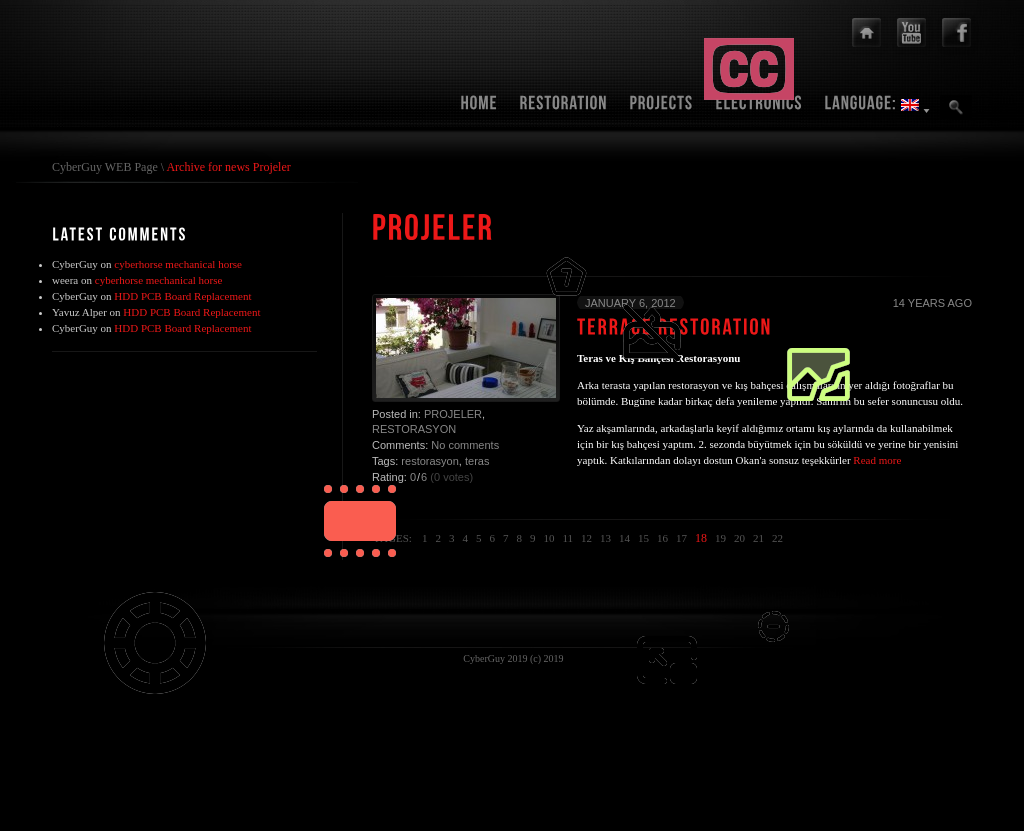 This screenshot has width=1024, height=831. I want to click on open VSCO photo editing app, so click(155, 643).